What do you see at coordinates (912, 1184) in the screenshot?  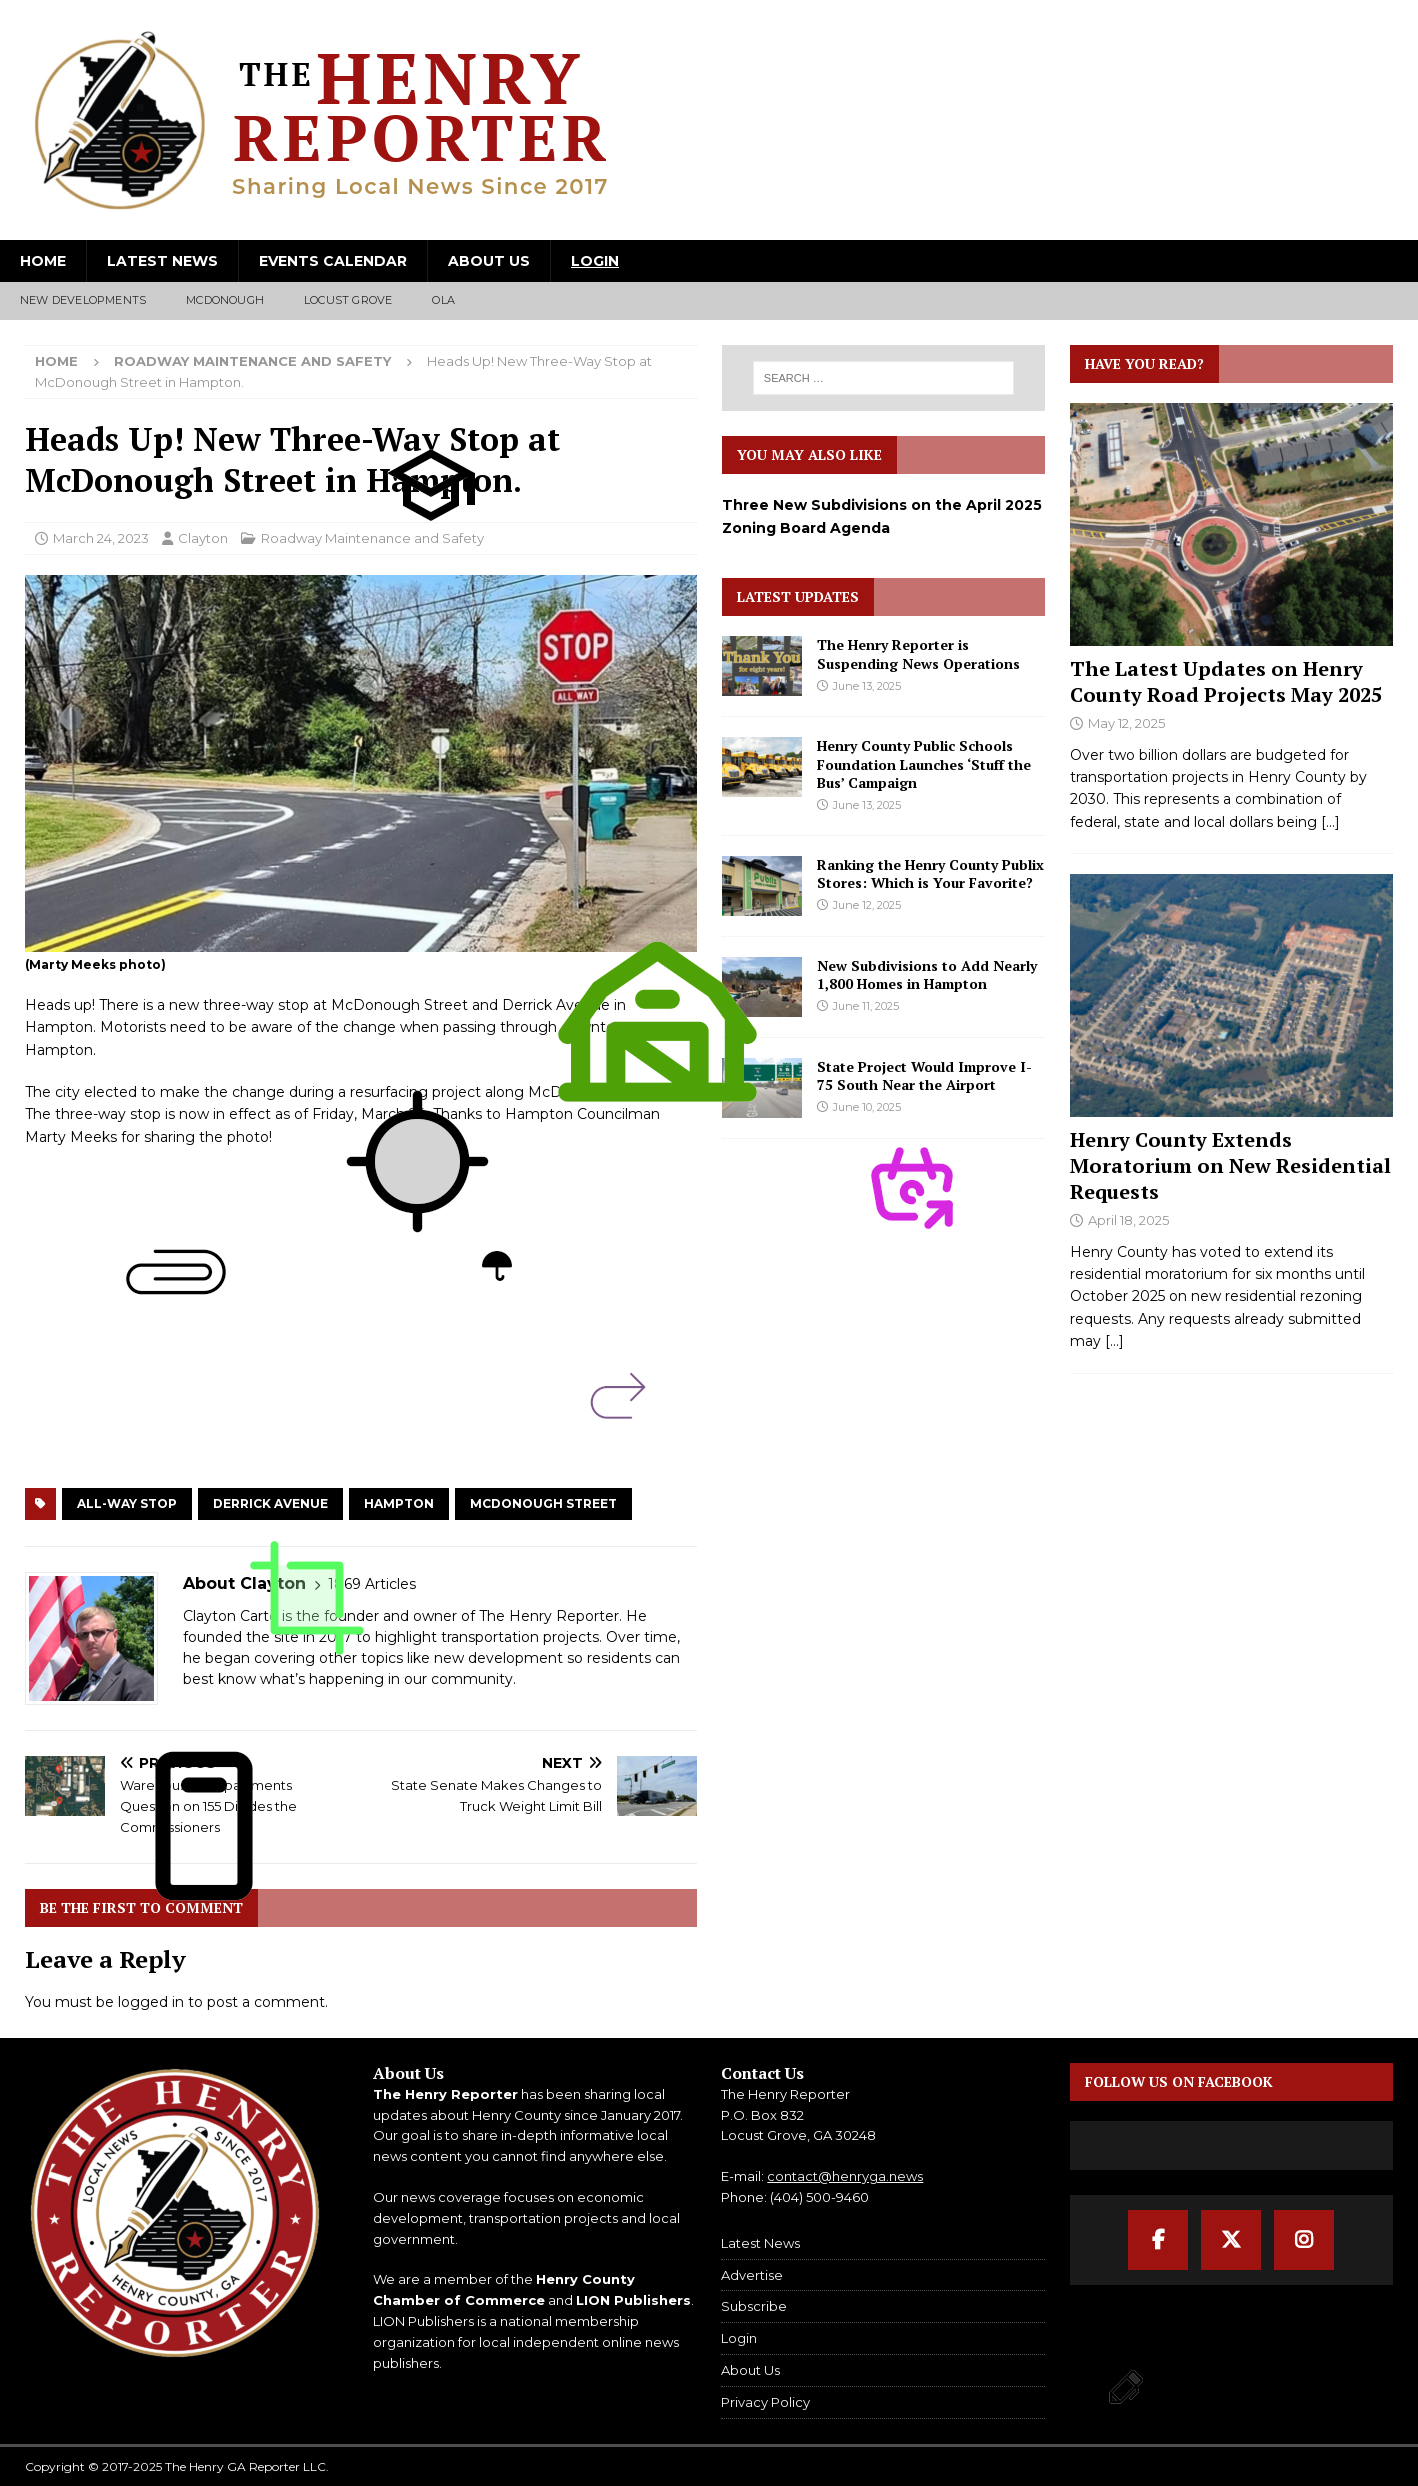 I see `share your shopping basket with others` at bounding box center [912, 1184].